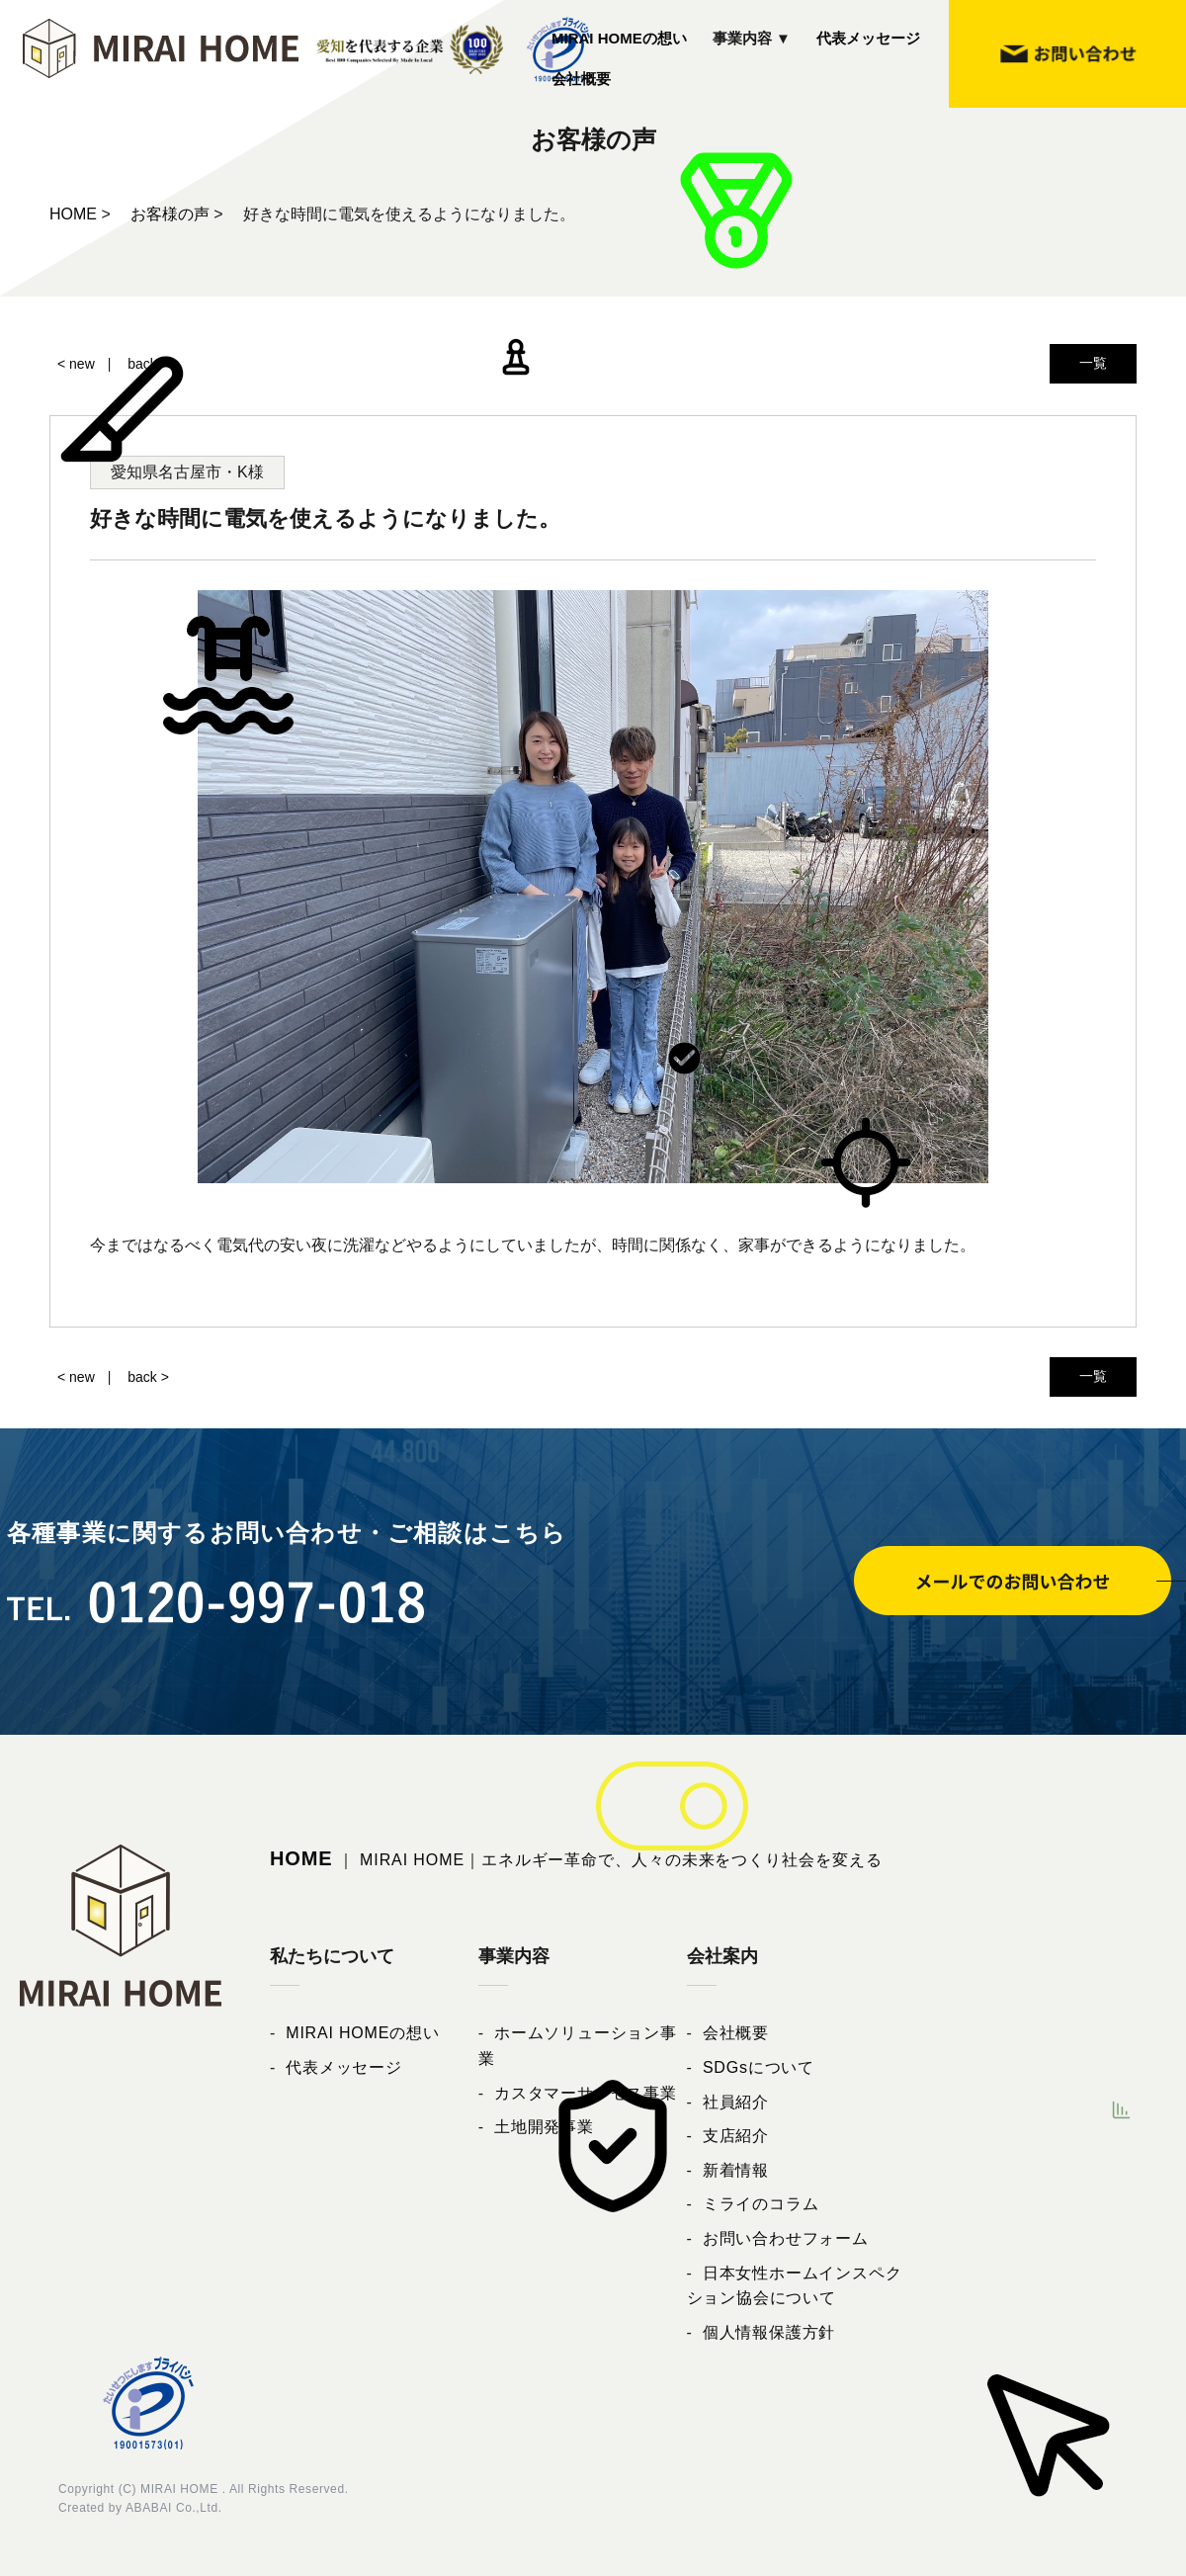 The width and height of the screenshot is (1186, 2576). I want to click on indicates a completed or successful action, so click(684, 1058).